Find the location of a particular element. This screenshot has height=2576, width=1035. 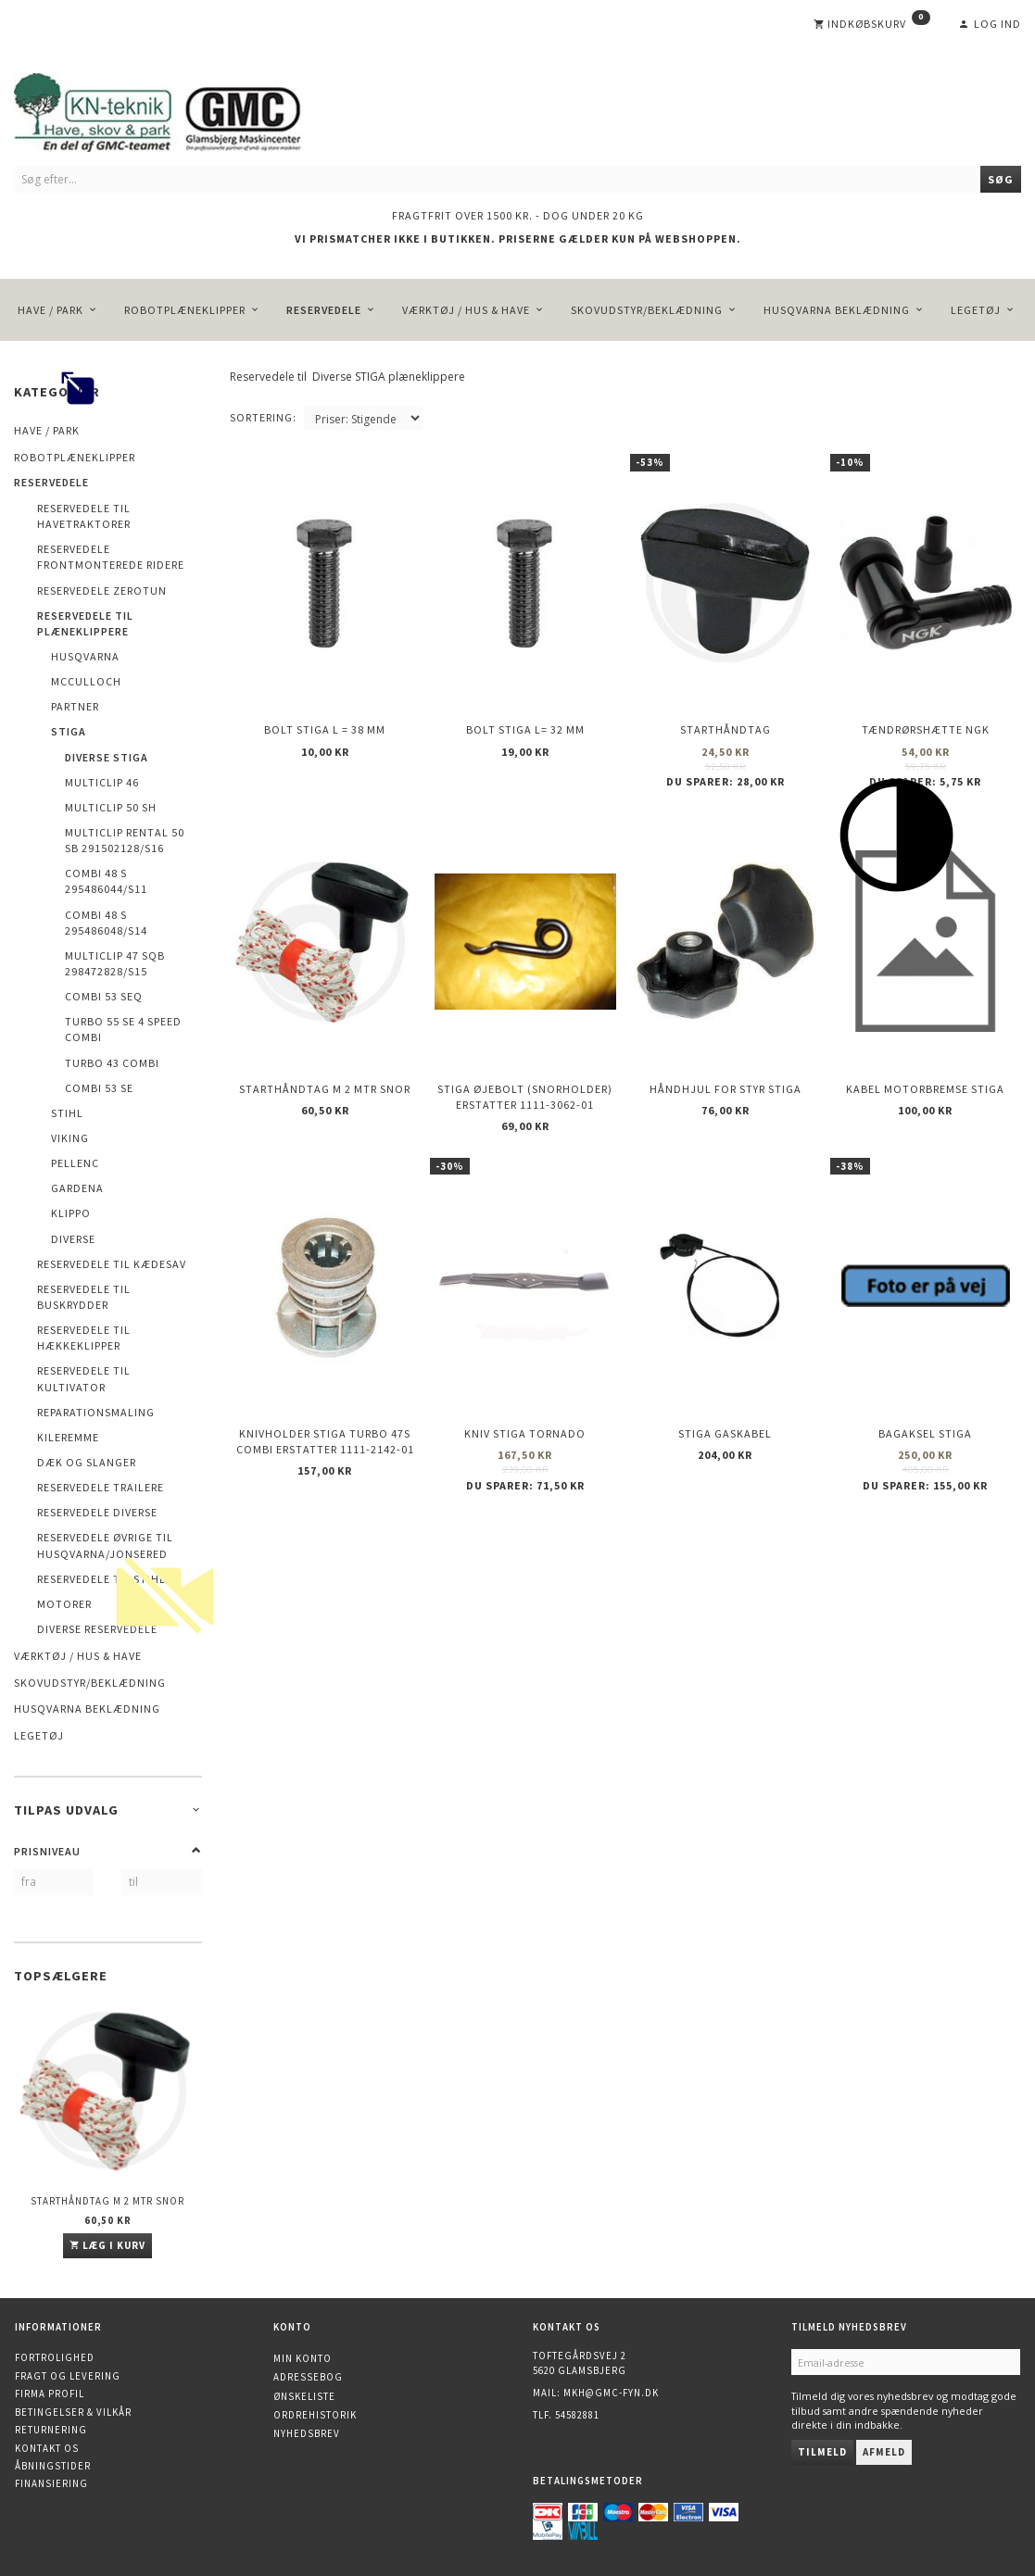

adjust display contrast settings is located at coordinates (896, 835).